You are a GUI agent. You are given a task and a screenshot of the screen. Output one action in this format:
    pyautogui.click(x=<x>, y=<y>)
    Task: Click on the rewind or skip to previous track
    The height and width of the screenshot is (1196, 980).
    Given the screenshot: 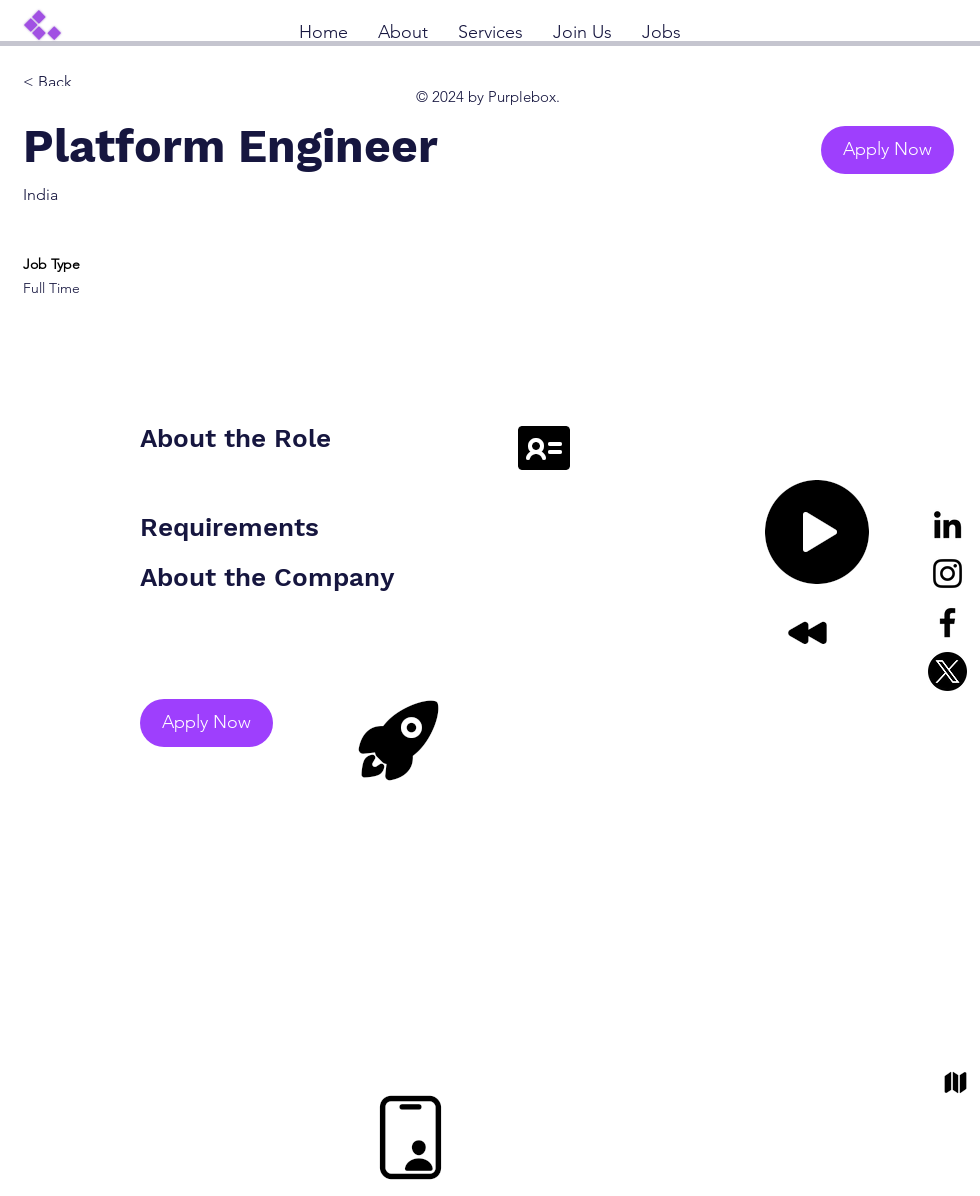 What is the action you would take?
    pyautogui.click(x=808, y=631)
    